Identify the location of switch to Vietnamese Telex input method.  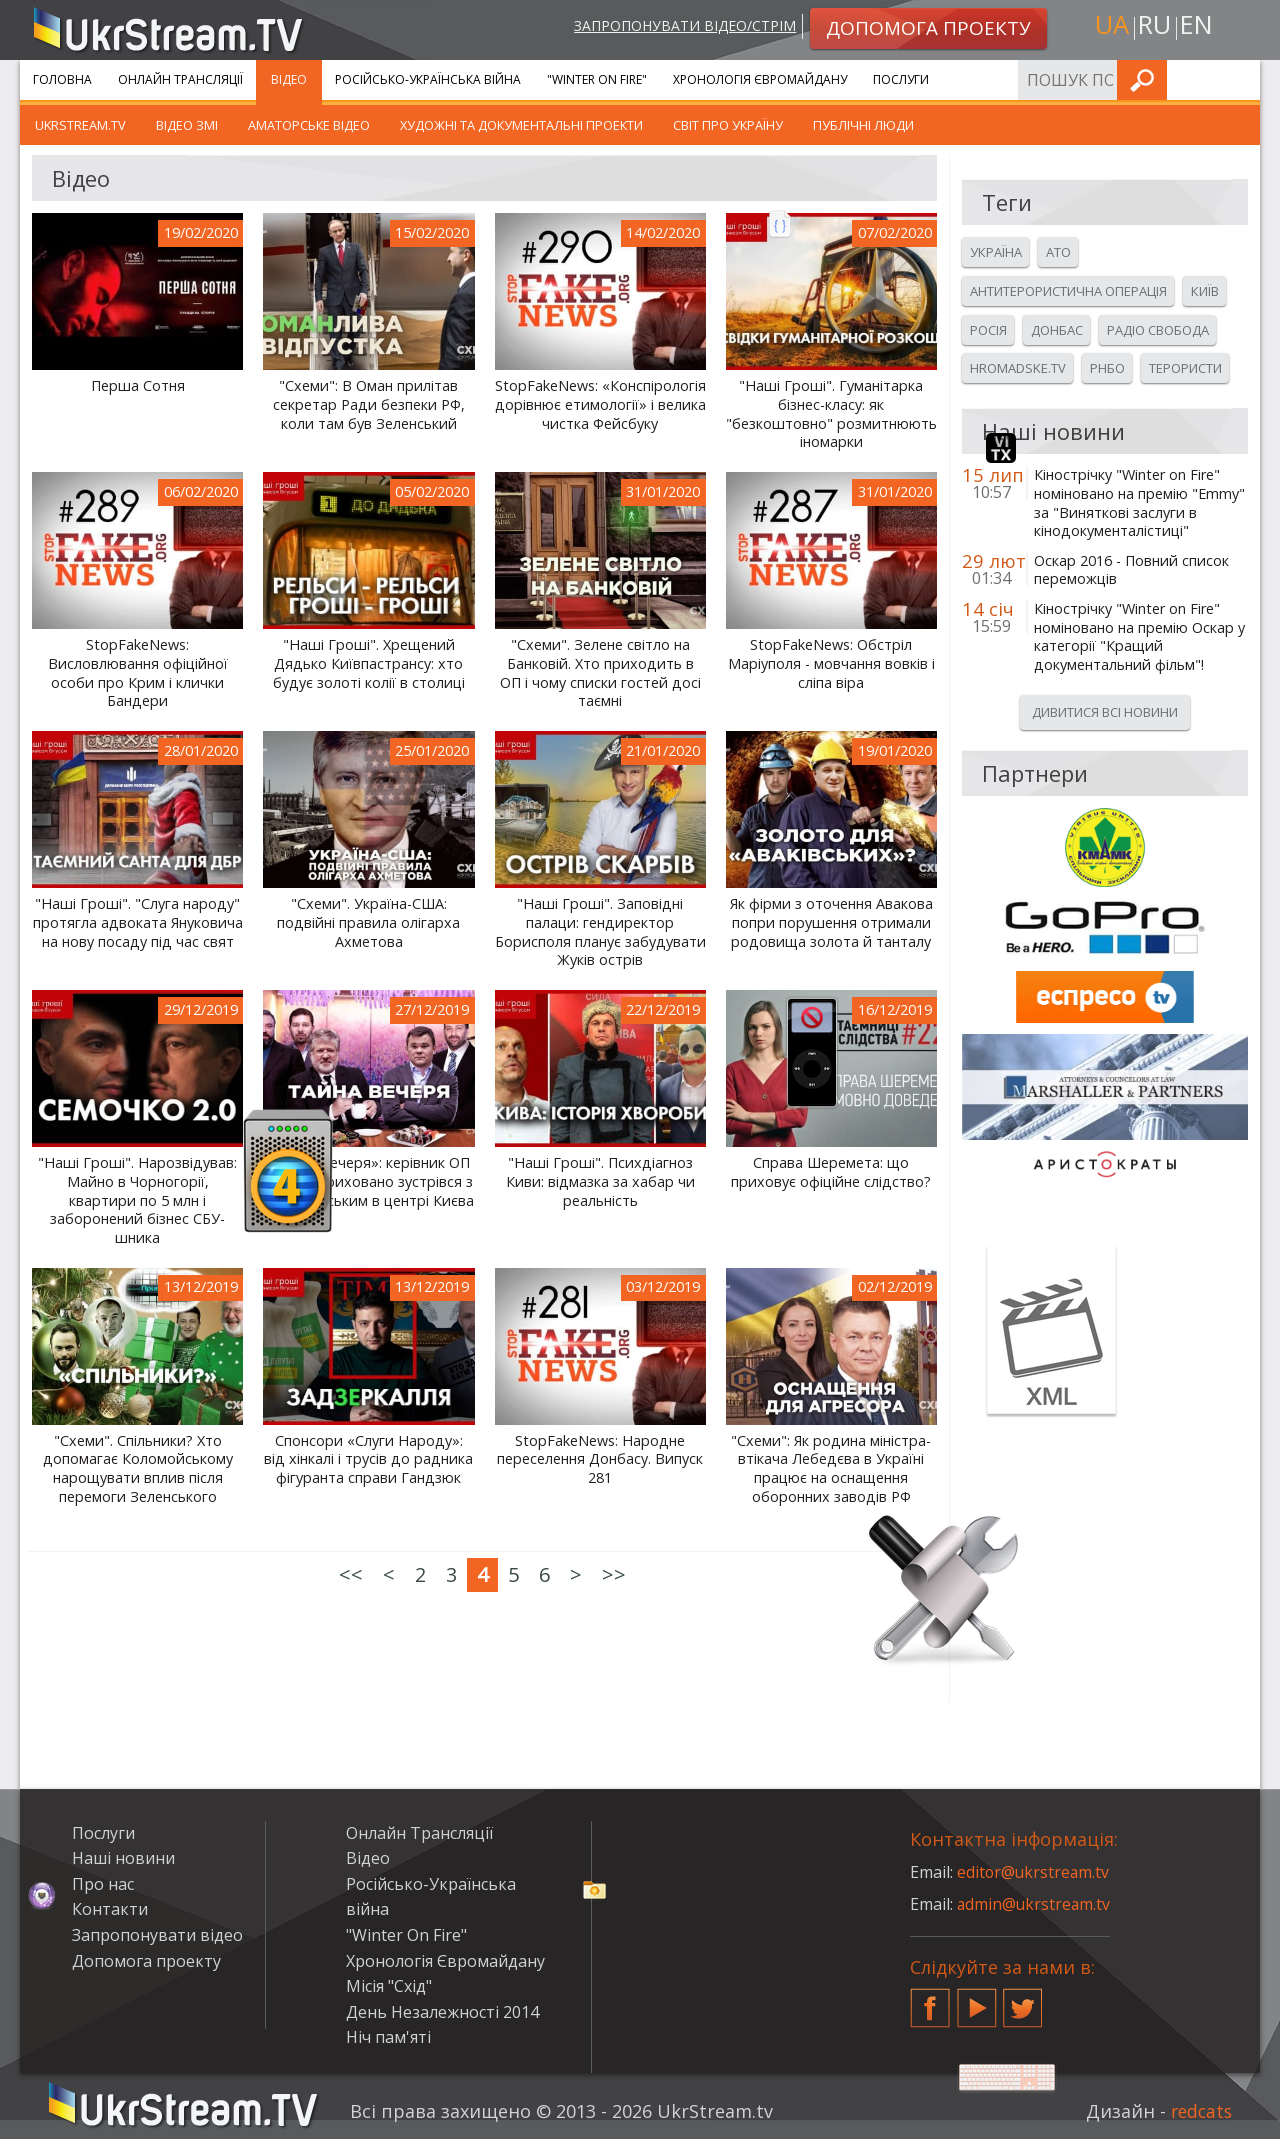
(1001, 448).